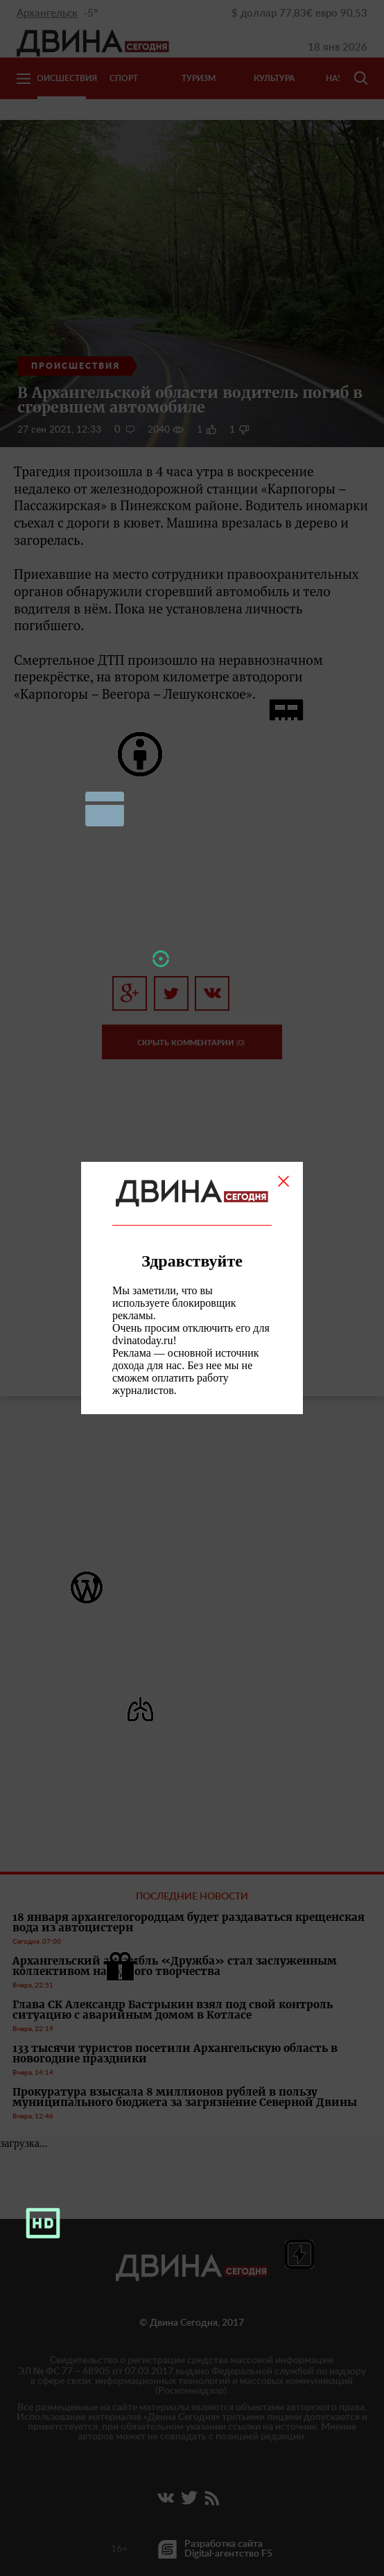 The width and height of the screenshot is (384, 2576). Describe the element at coordinates (286, 710) in the screenshot. I see `view RAM or memory usage` at that location.